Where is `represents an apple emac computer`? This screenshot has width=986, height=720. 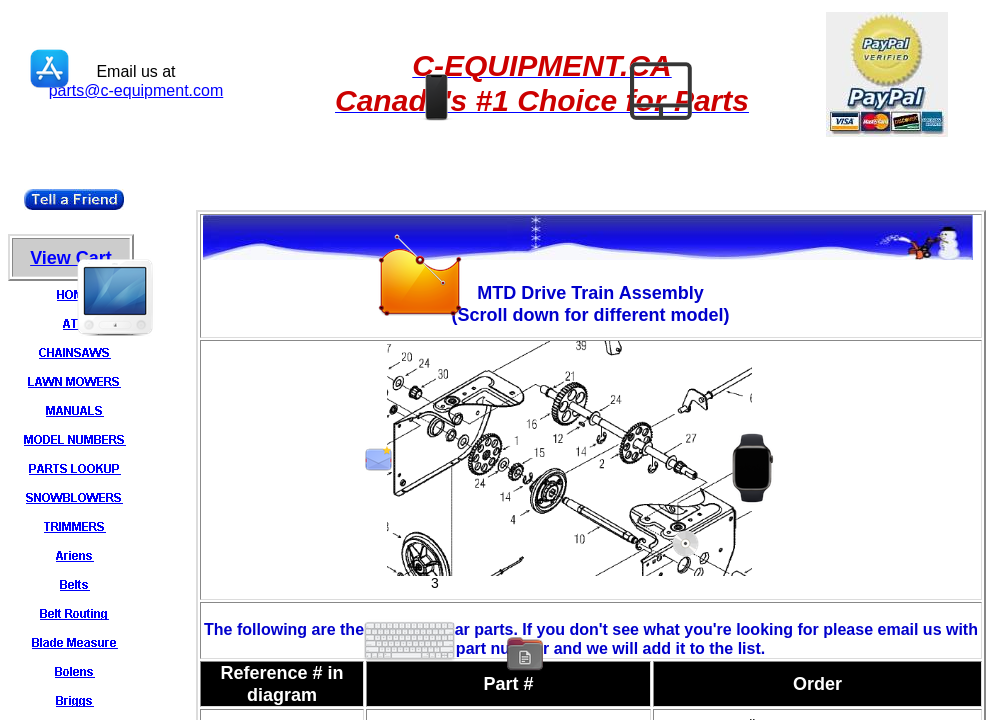
represents an apple emac computer is located at coordinates (115, 298).